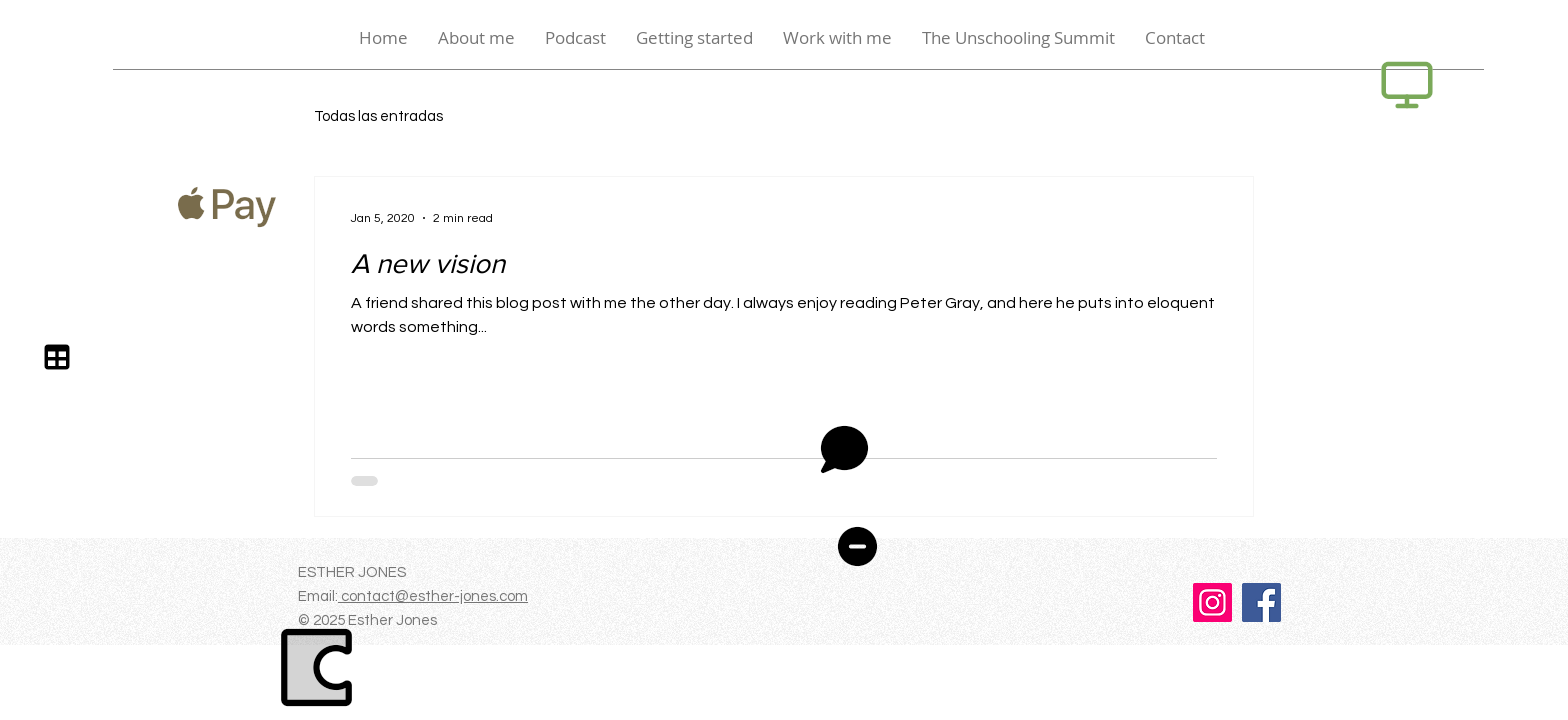 The width and height of the screenshot is (1568, 720). What do you see at coordinates (844, 449) in the screenshot?
I see `open comments section` at bounding box center [844, 449].